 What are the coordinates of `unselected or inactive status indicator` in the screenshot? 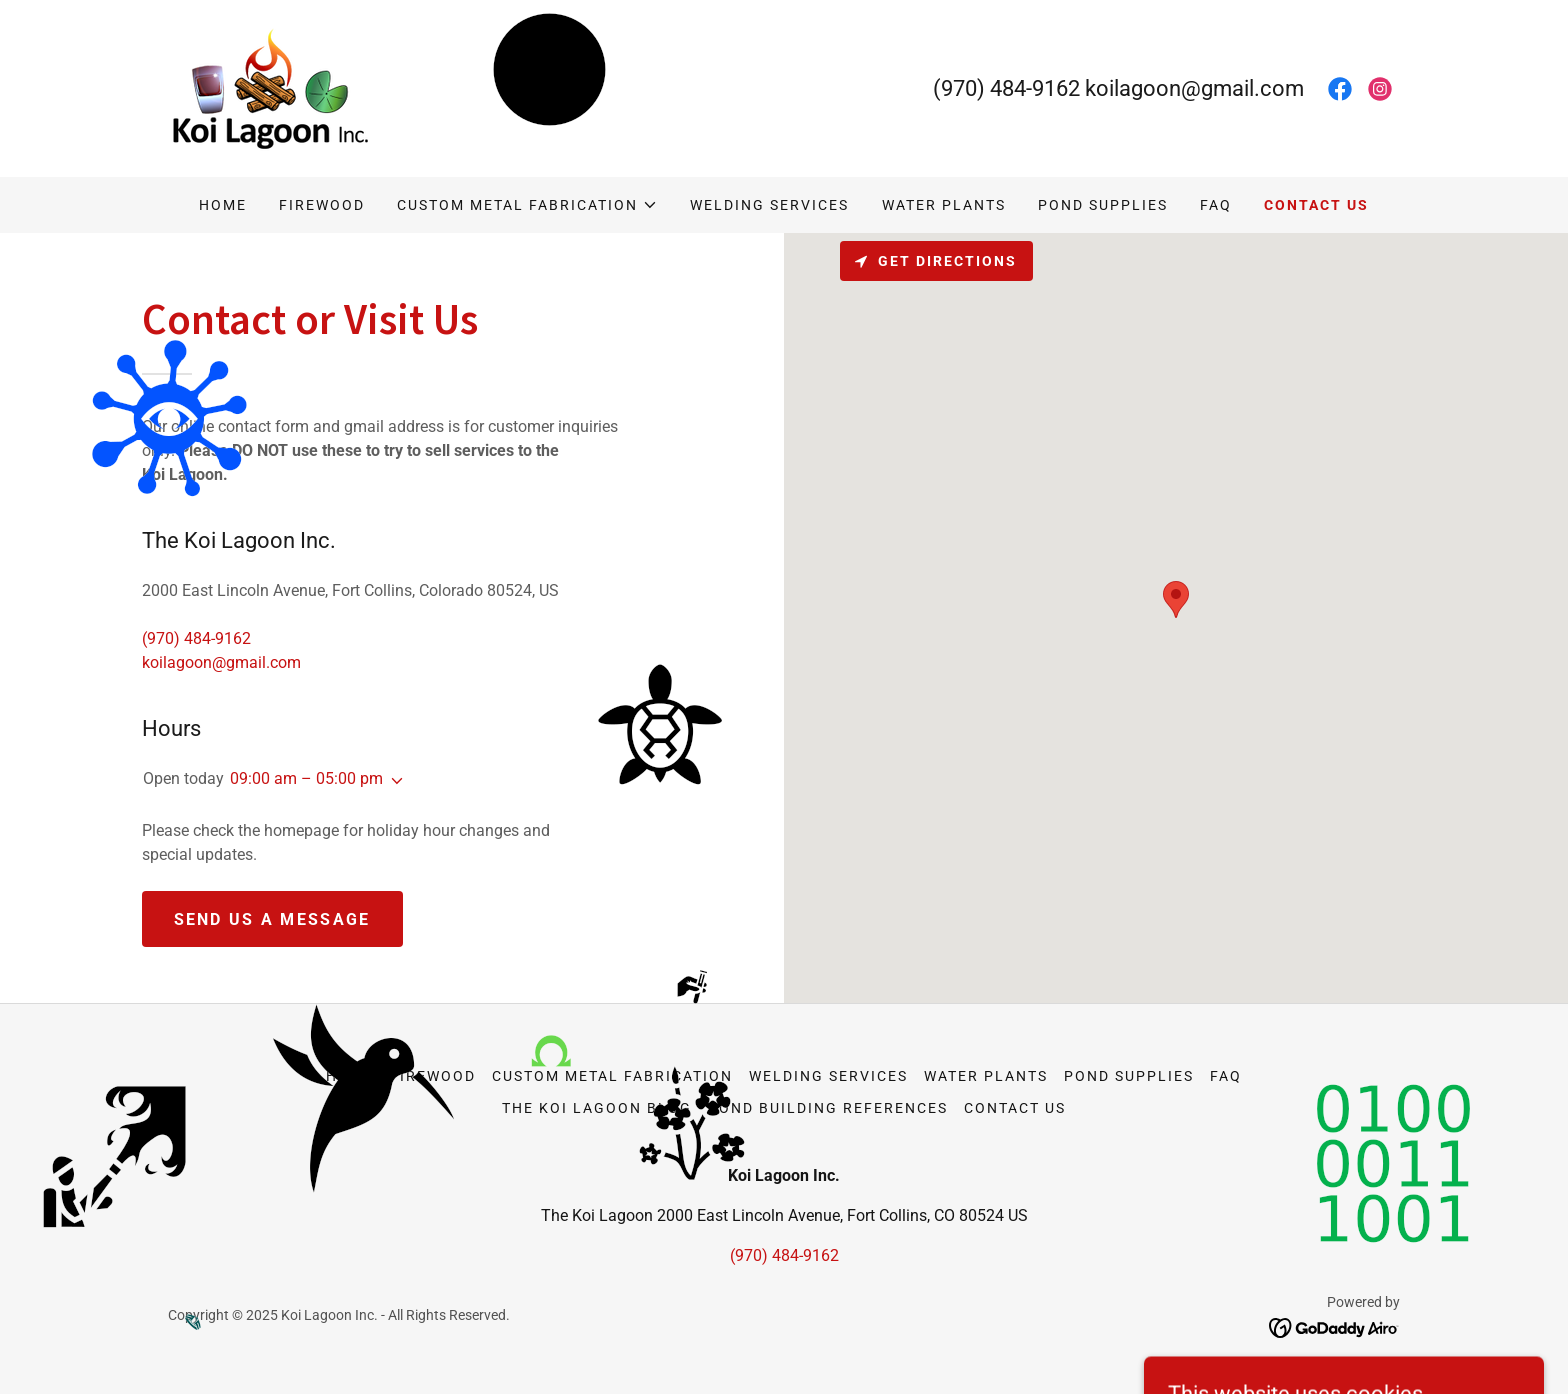 It's located at (549, 69).